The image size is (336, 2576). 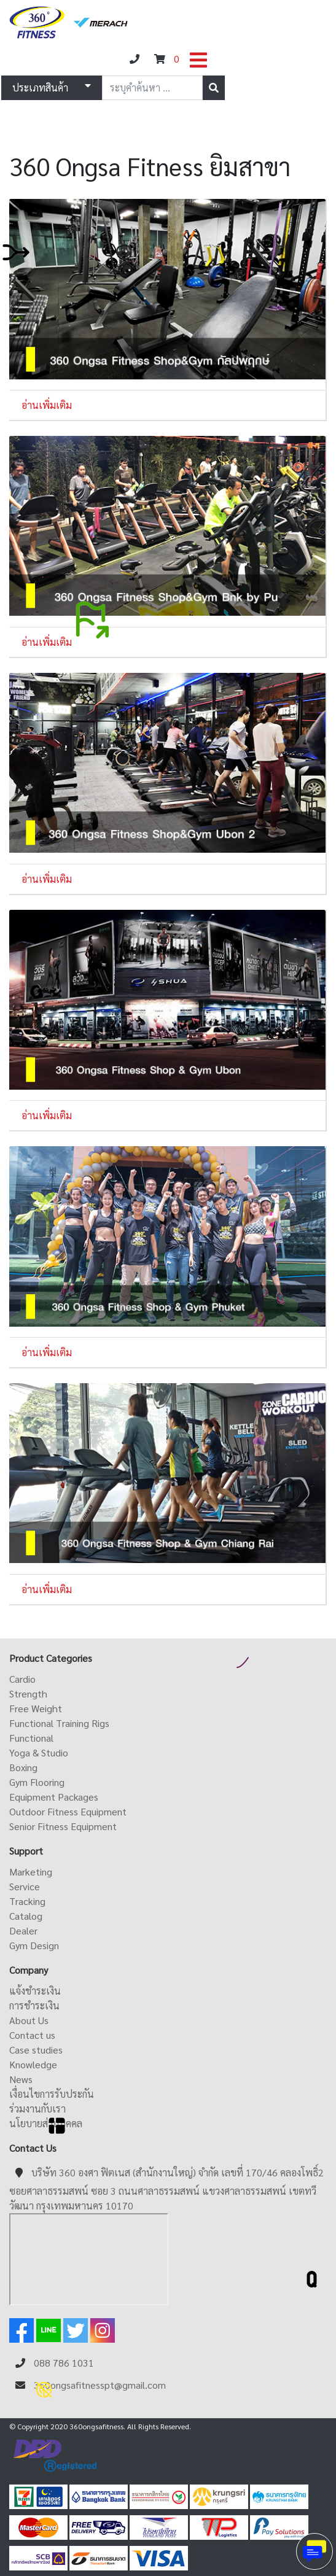 What do you see at coordinates (57, 2125) in the screenshot?
I see `view data in table format` at bounding box center [57, 2125].